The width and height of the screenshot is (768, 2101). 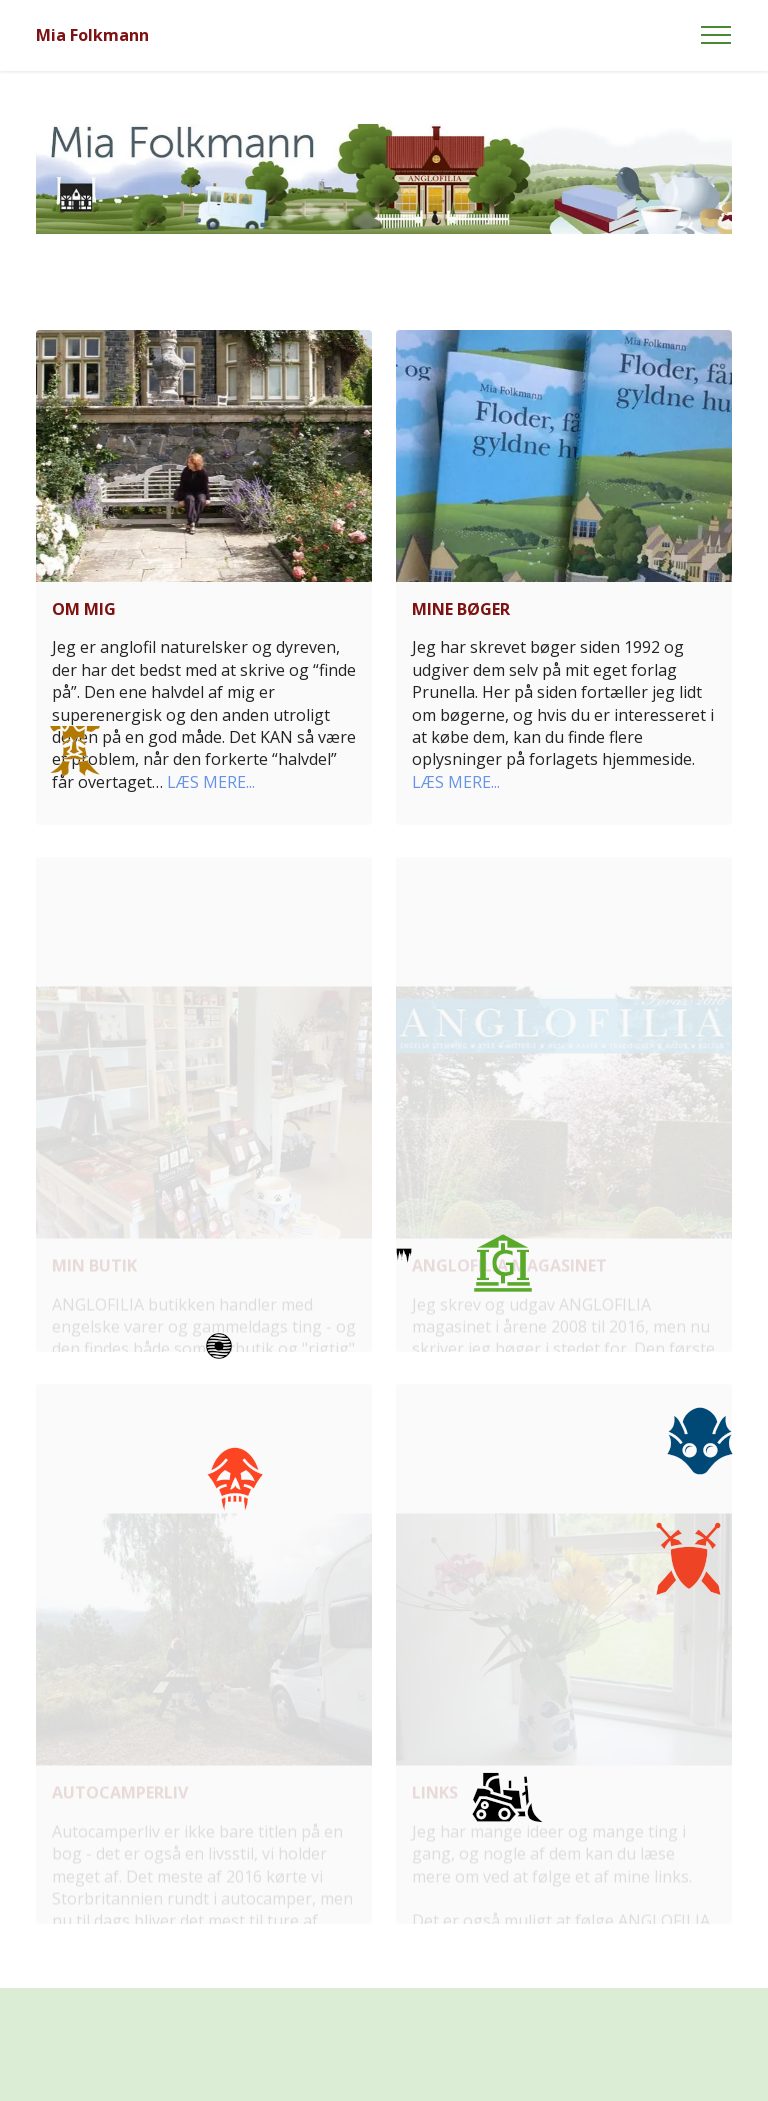 I want to click on construction or demolition in progress, so click(x=507, y=1797).